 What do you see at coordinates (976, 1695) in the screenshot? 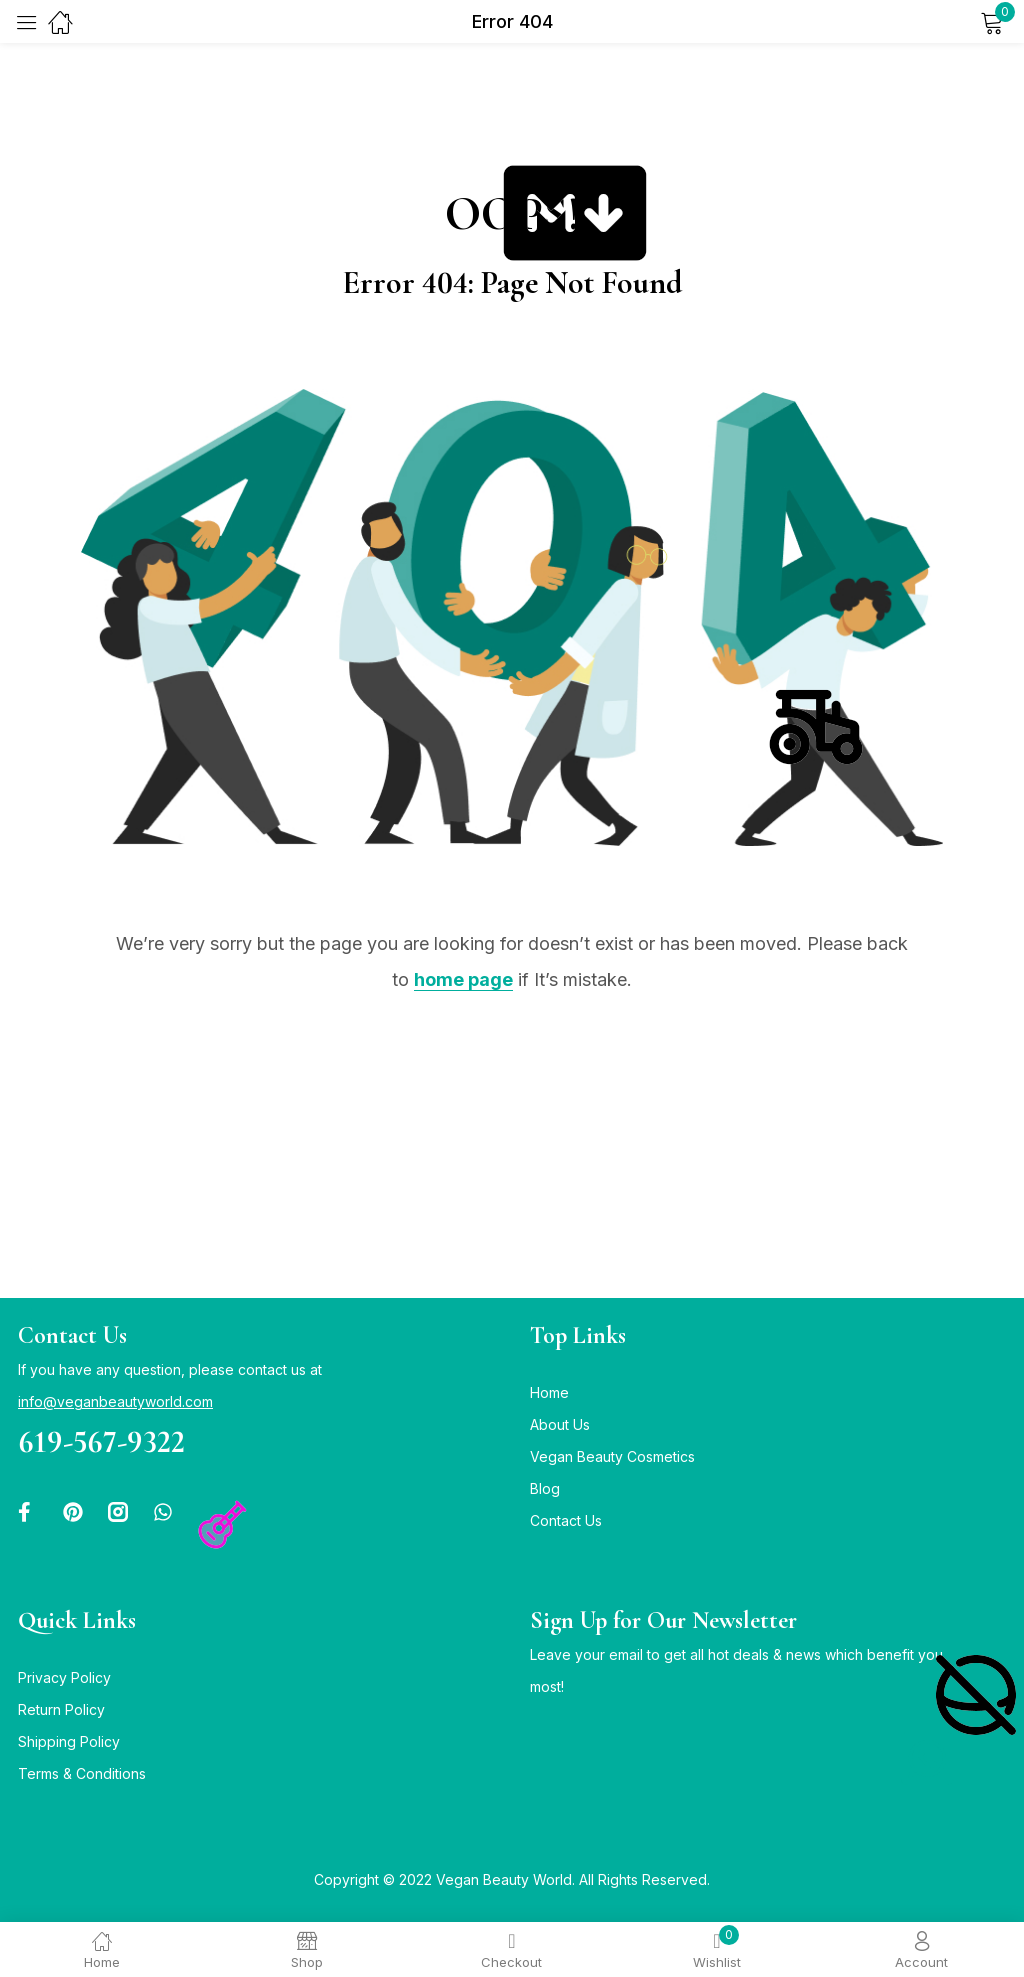
I see `disable 3D or spherical view mode` at bounding box center [976, 1695].